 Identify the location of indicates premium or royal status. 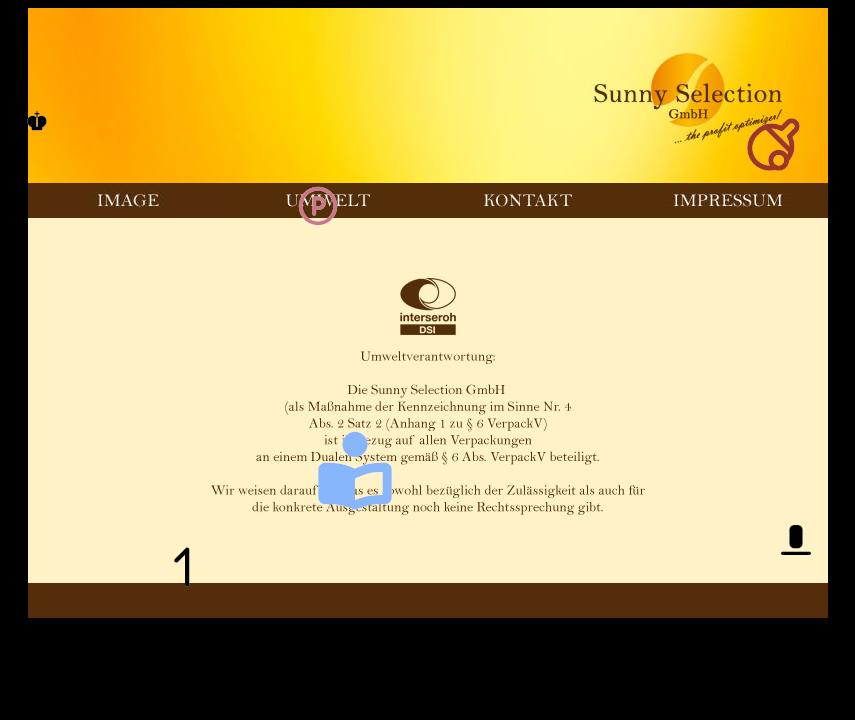
(37, 122).